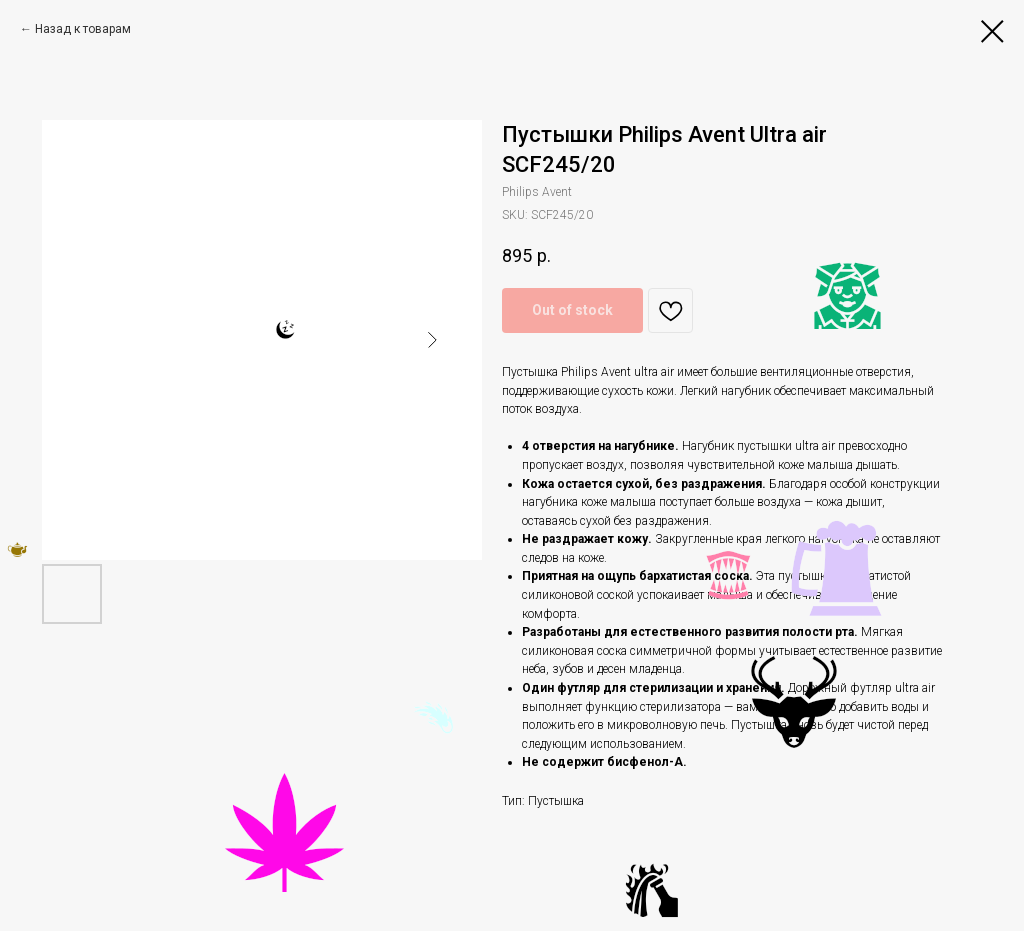  Describe the element at coordinates (284, 832) in the screenshot. I see `browse hemp or cannabis-related products` at that location.